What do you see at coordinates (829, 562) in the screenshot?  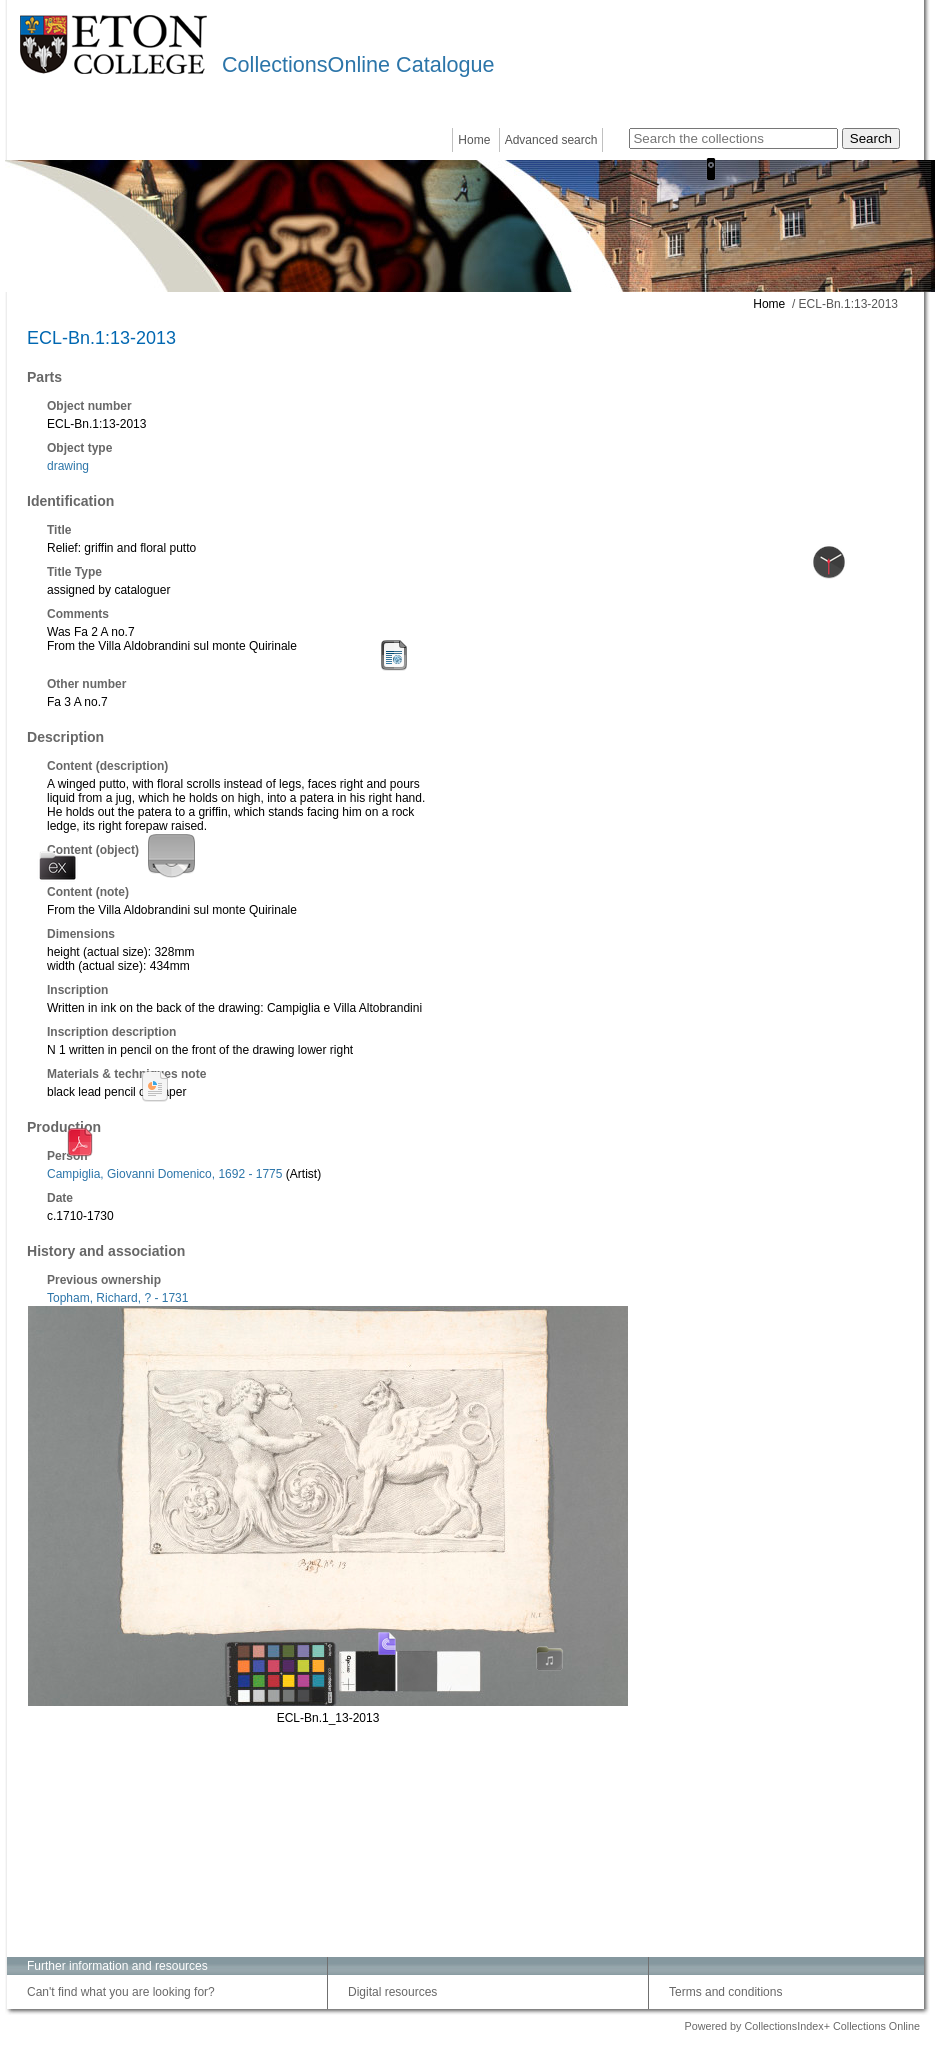 I see `indicates a time-sensitive or urgent item` at bounding box center [829, 562].